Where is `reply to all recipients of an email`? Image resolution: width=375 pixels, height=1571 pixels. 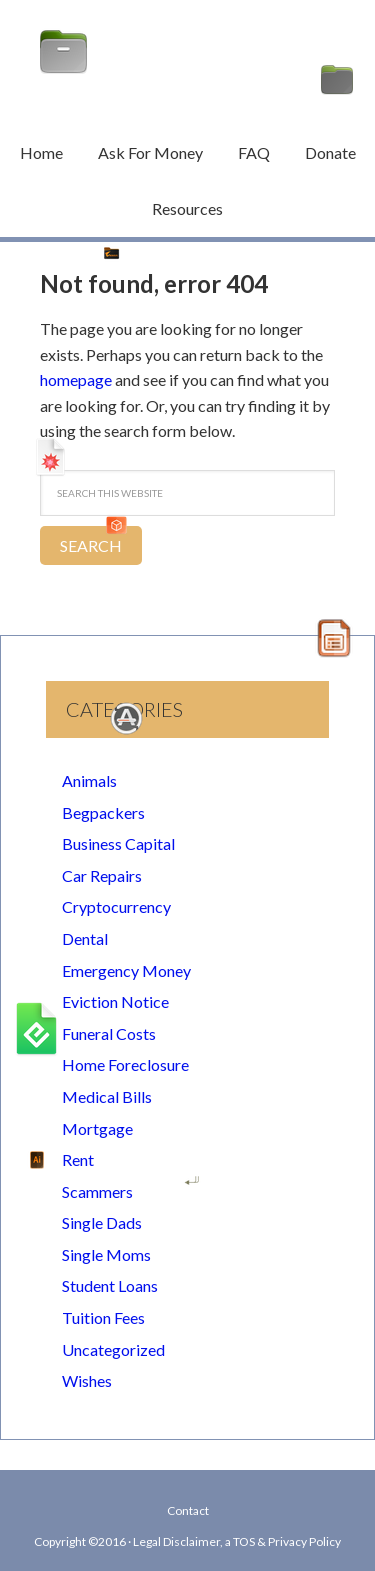 reply to all recipients of an email is located at coordinates (191, 1180).